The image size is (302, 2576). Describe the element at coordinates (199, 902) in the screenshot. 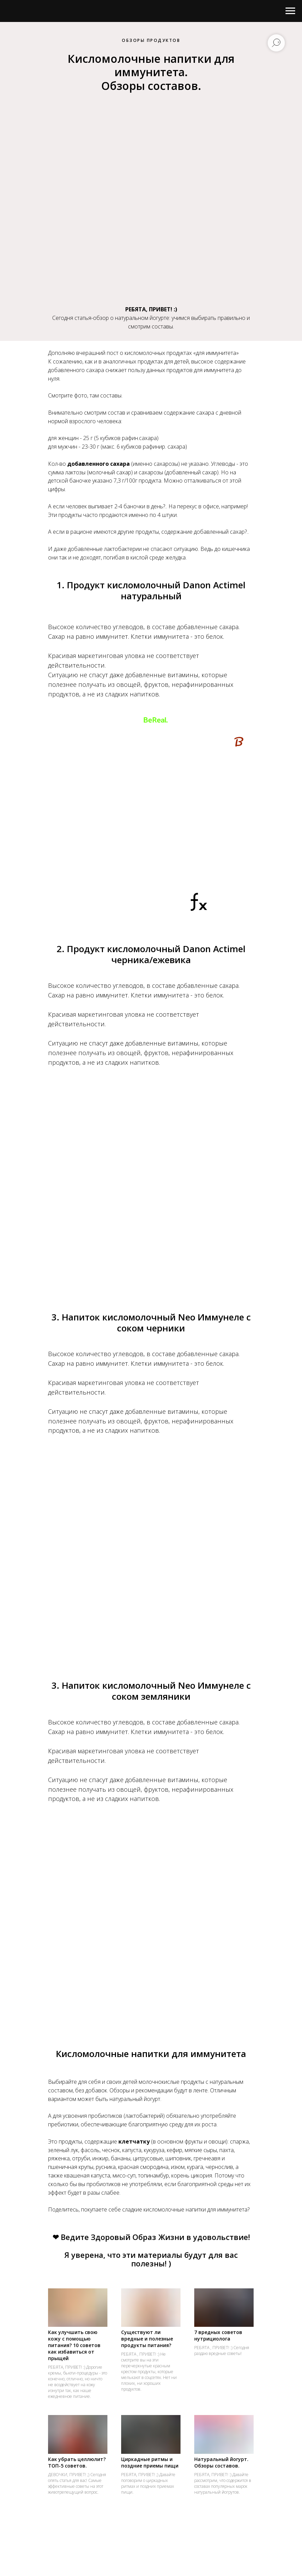

I see `insert a mathematical formula or equation` at that location.